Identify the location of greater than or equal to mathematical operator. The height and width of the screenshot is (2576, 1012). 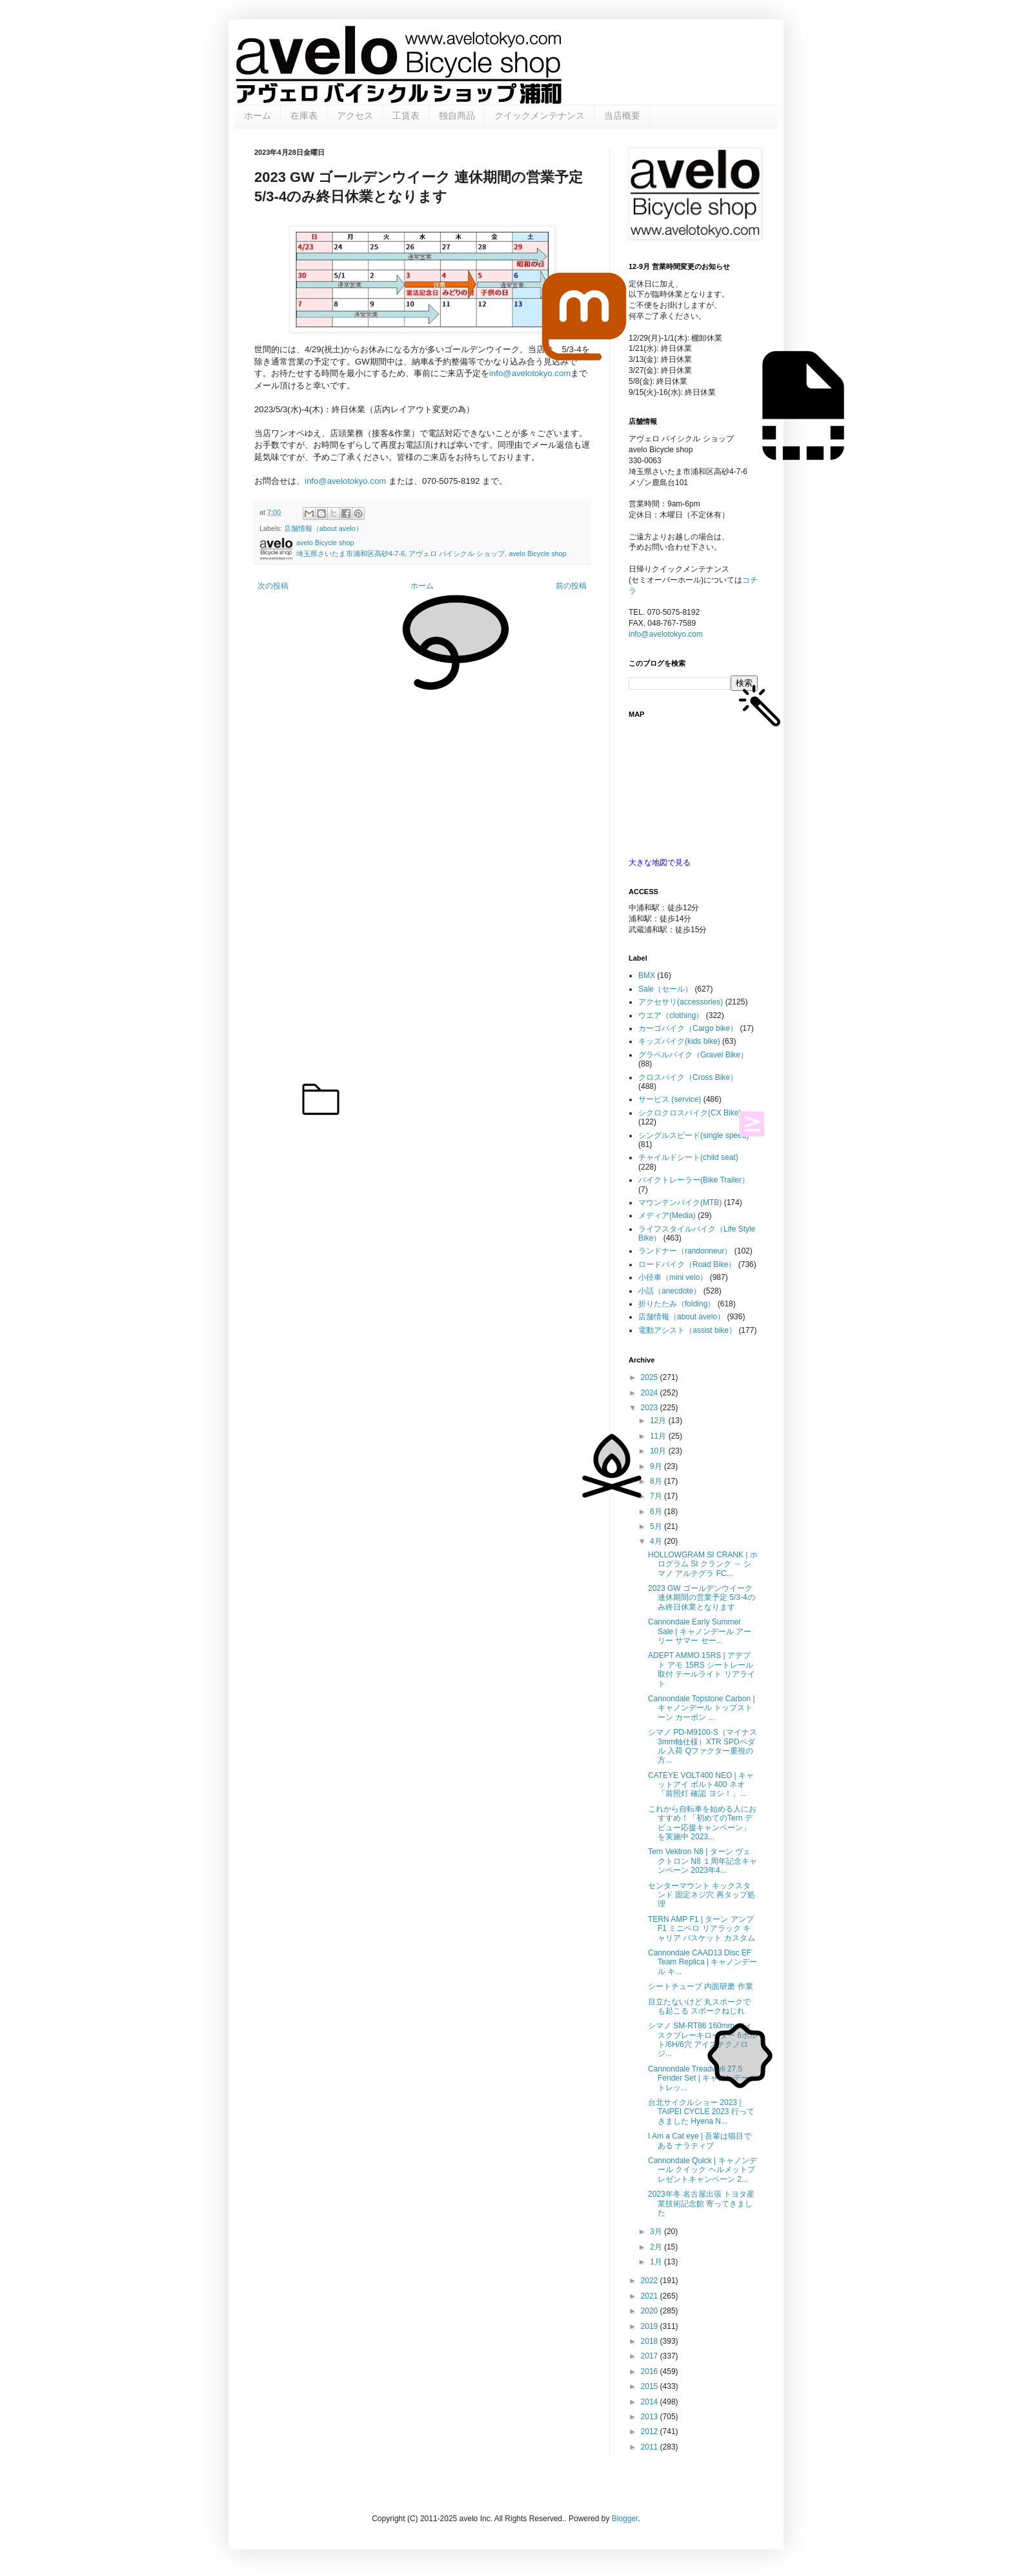
(752, 1124).